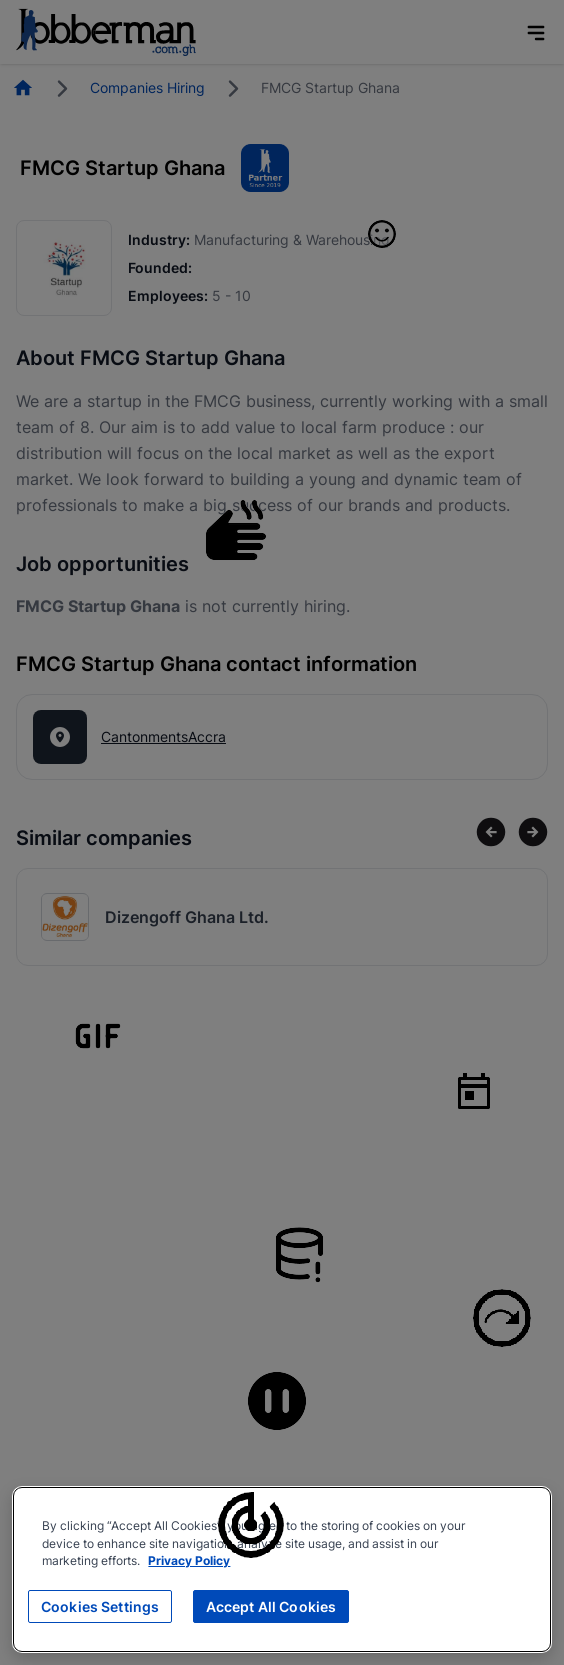 The image size is (564, 1665). I want to click on pause media playback, so click(277, 1401).